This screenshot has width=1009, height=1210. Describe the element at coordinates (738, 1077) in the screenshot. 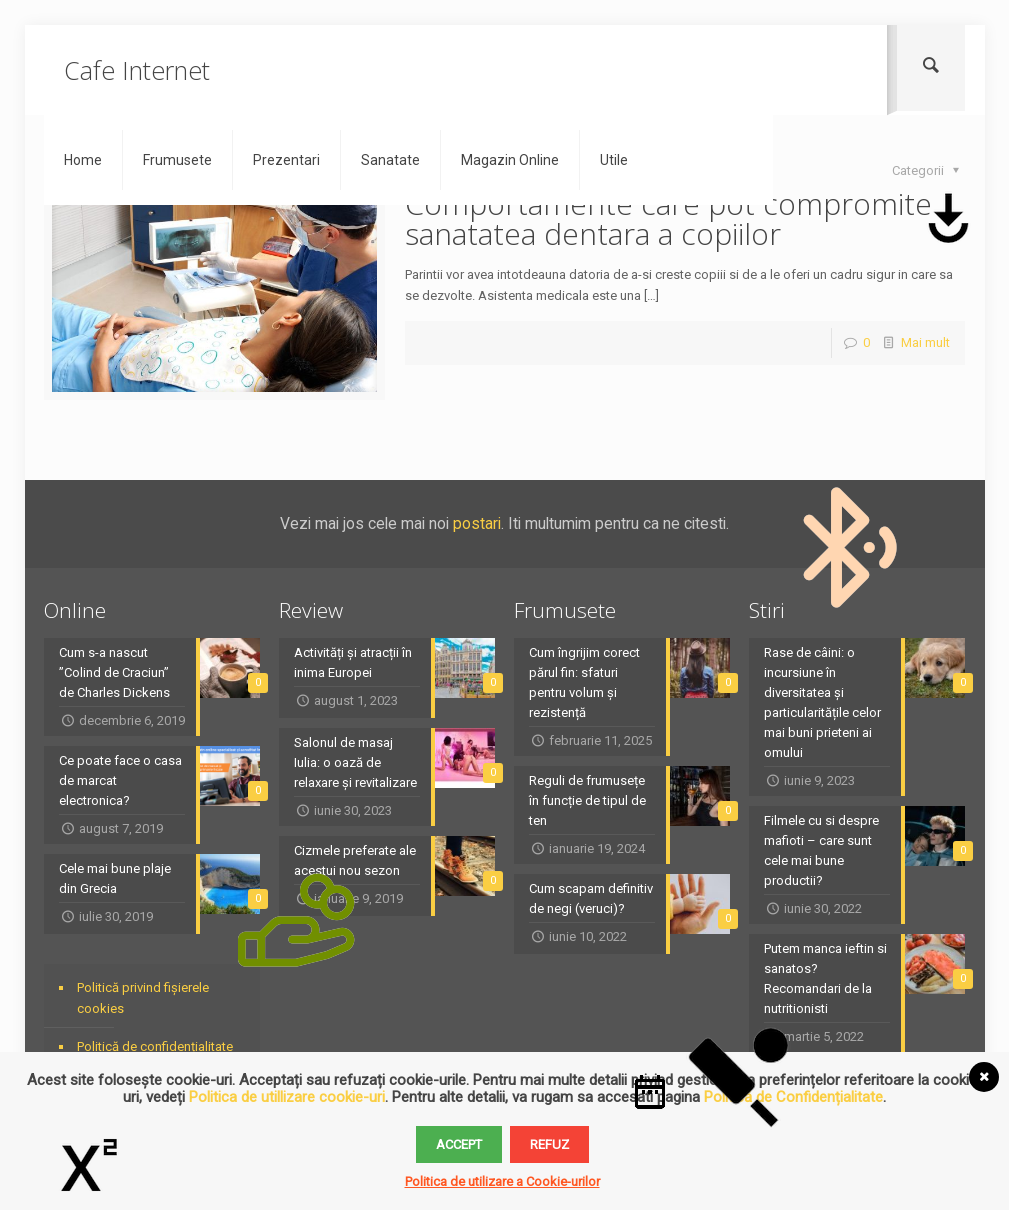

I see `access cricket sports content` at that location.